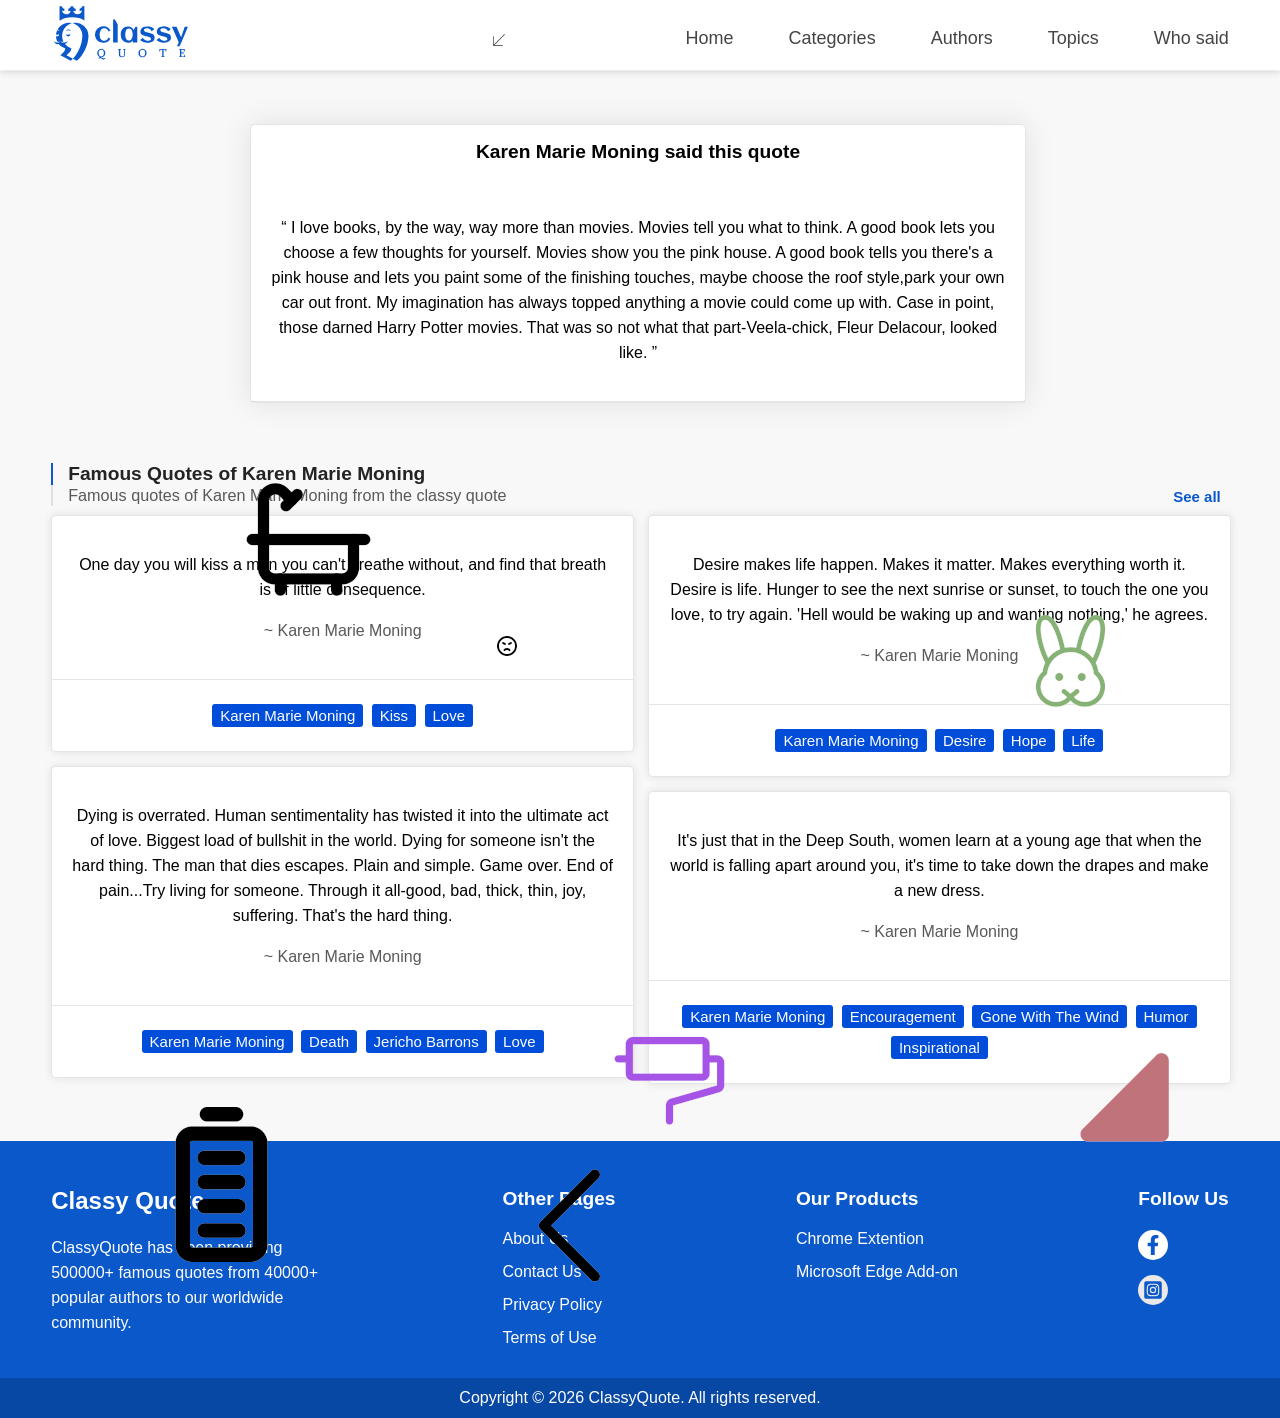 The image size is (1280, 1418). I want to click on customize theme or appearance settings, so click(669, 1073).